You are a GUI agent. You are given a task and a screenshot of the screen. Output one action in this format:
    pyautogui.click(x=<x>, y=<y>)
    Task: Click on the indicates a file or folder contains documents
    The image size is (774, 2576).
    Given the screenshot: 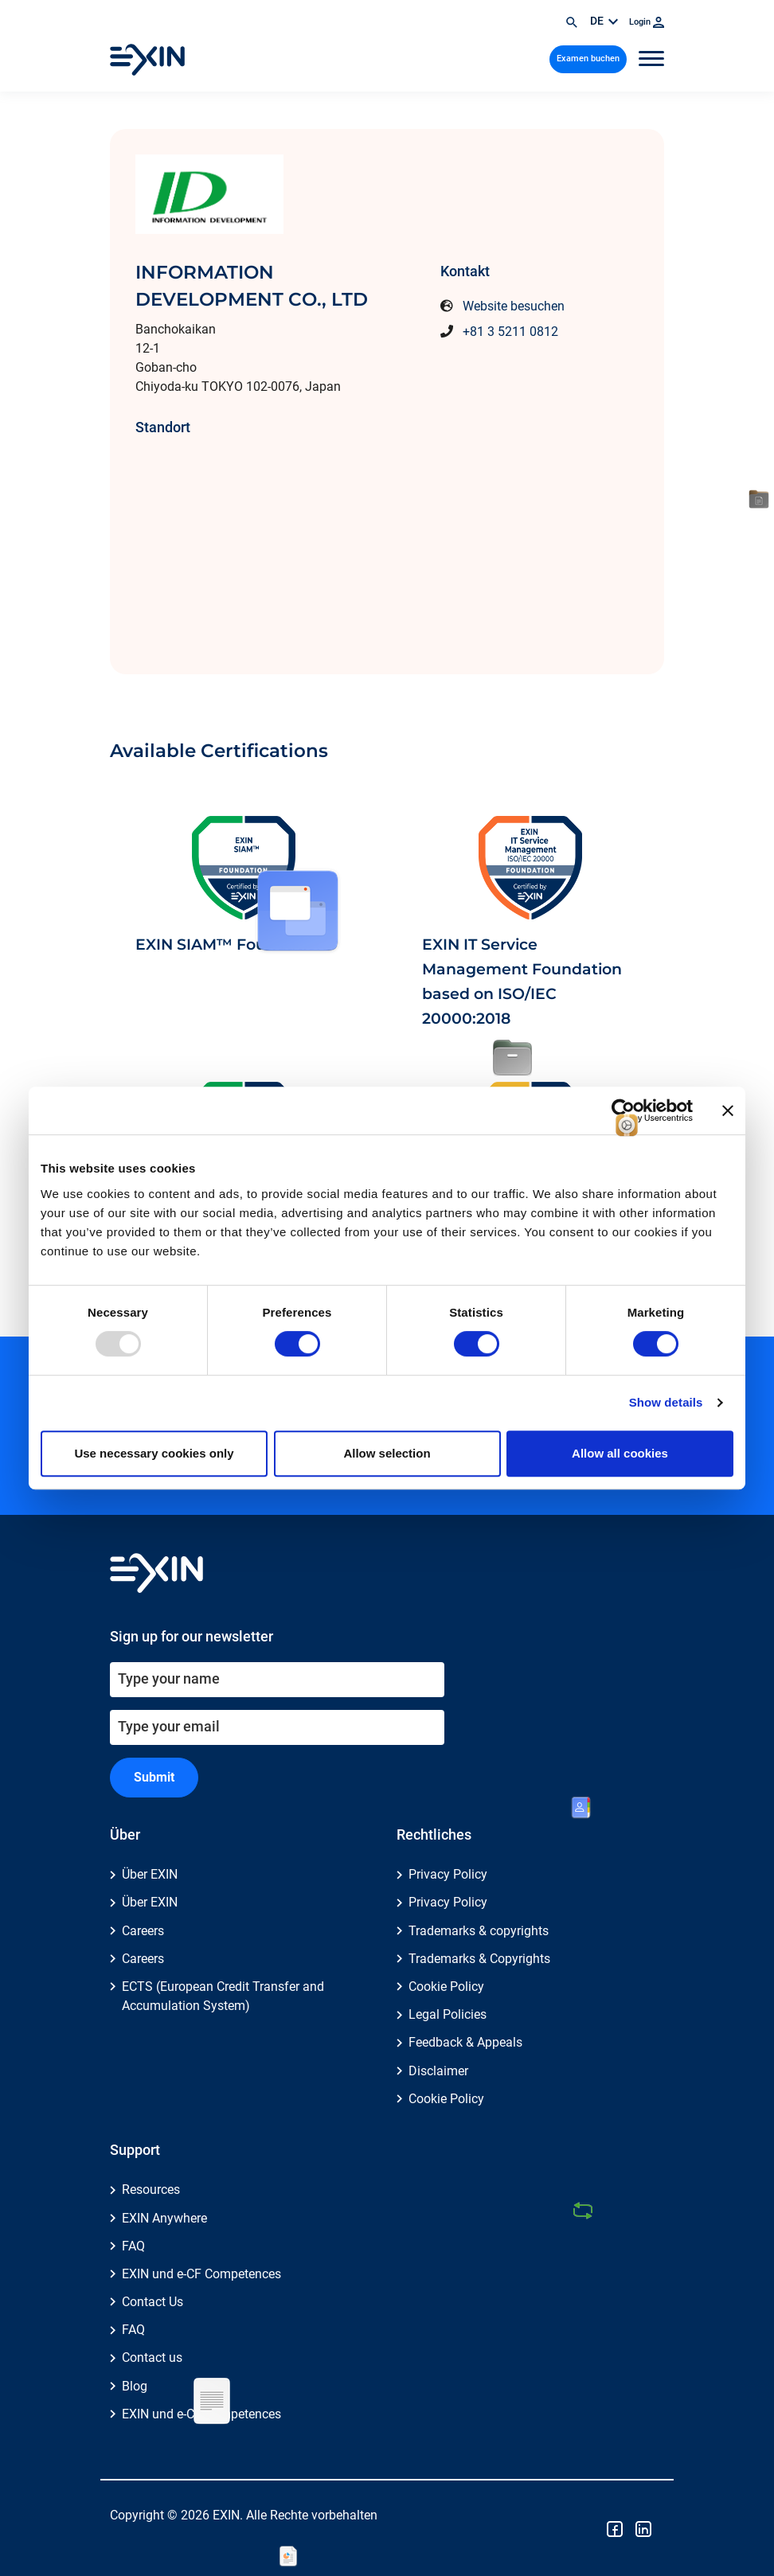 What is the action you would take?
    pyautogui.click(x=212, y=2401)
    